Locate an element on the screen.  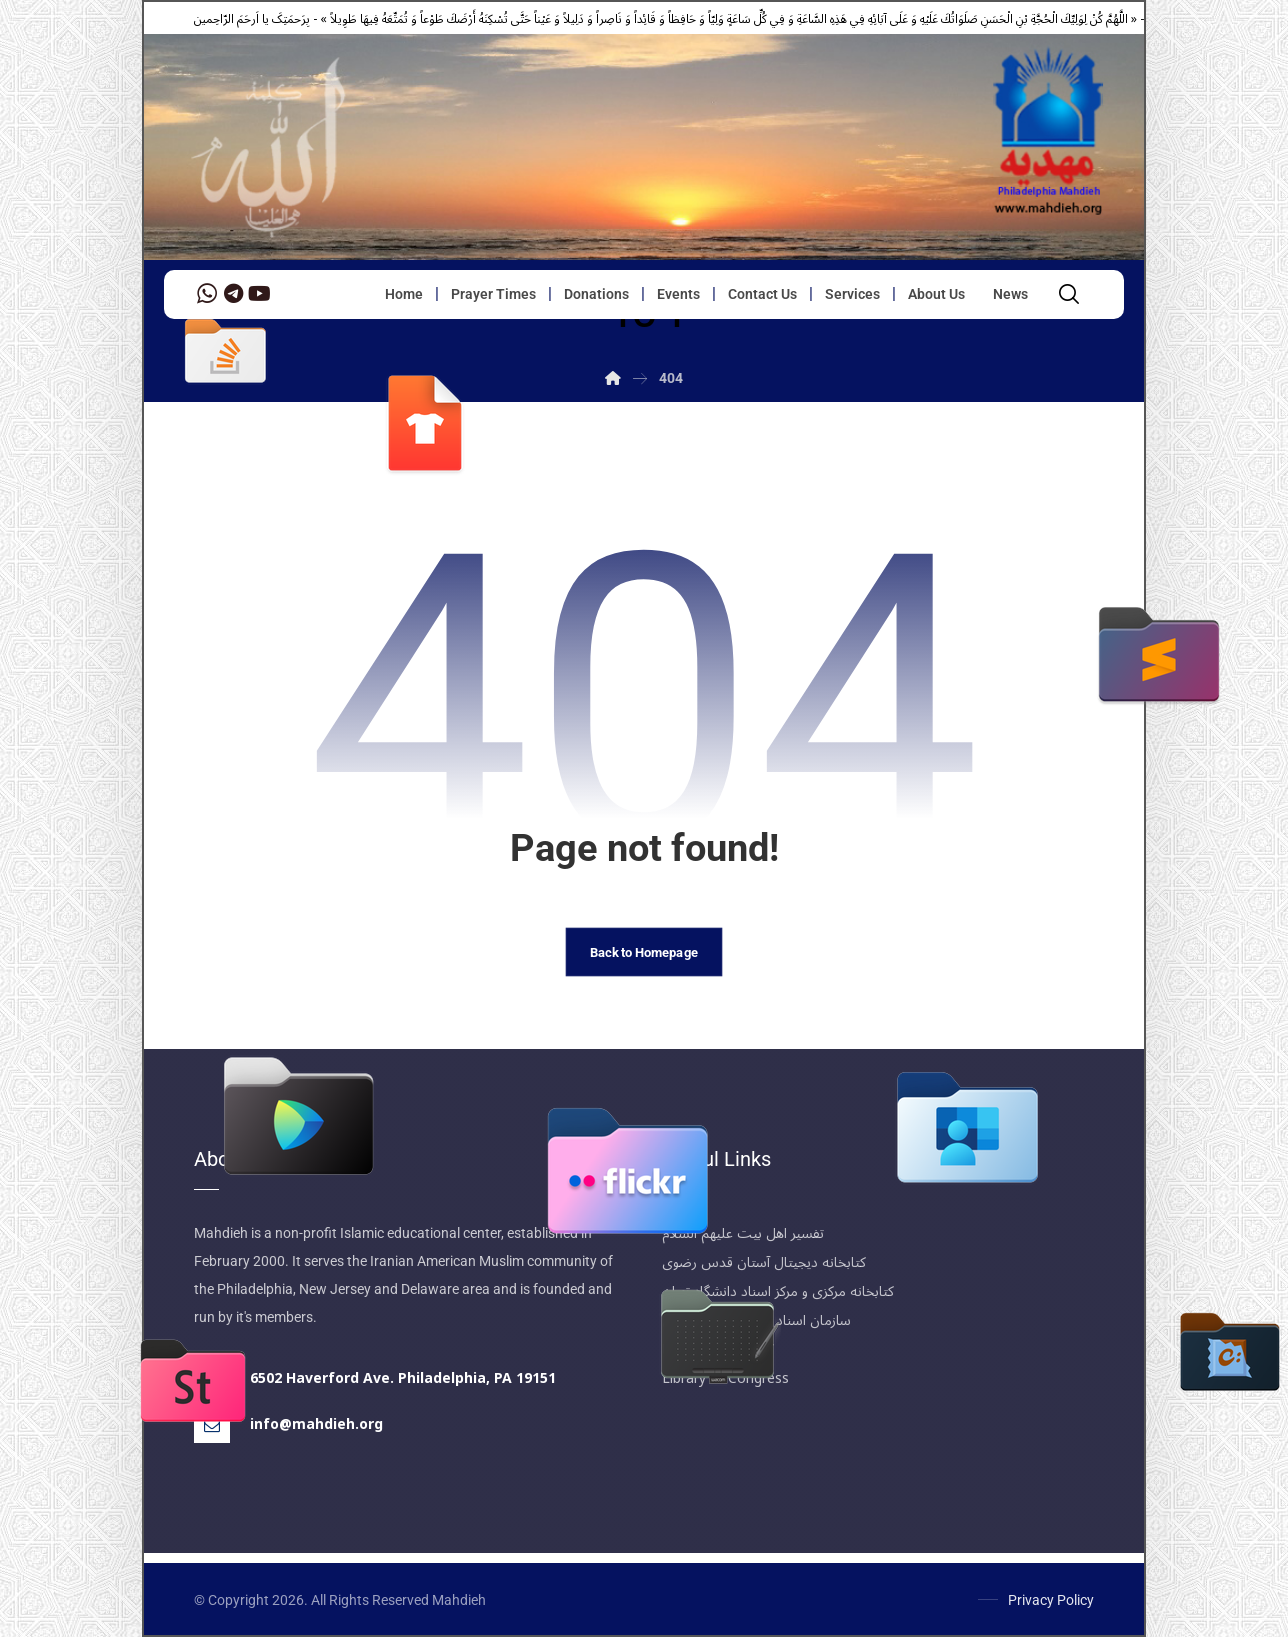
folder containing microsoft intune company portal resources is located at coordinates (967, 1131).